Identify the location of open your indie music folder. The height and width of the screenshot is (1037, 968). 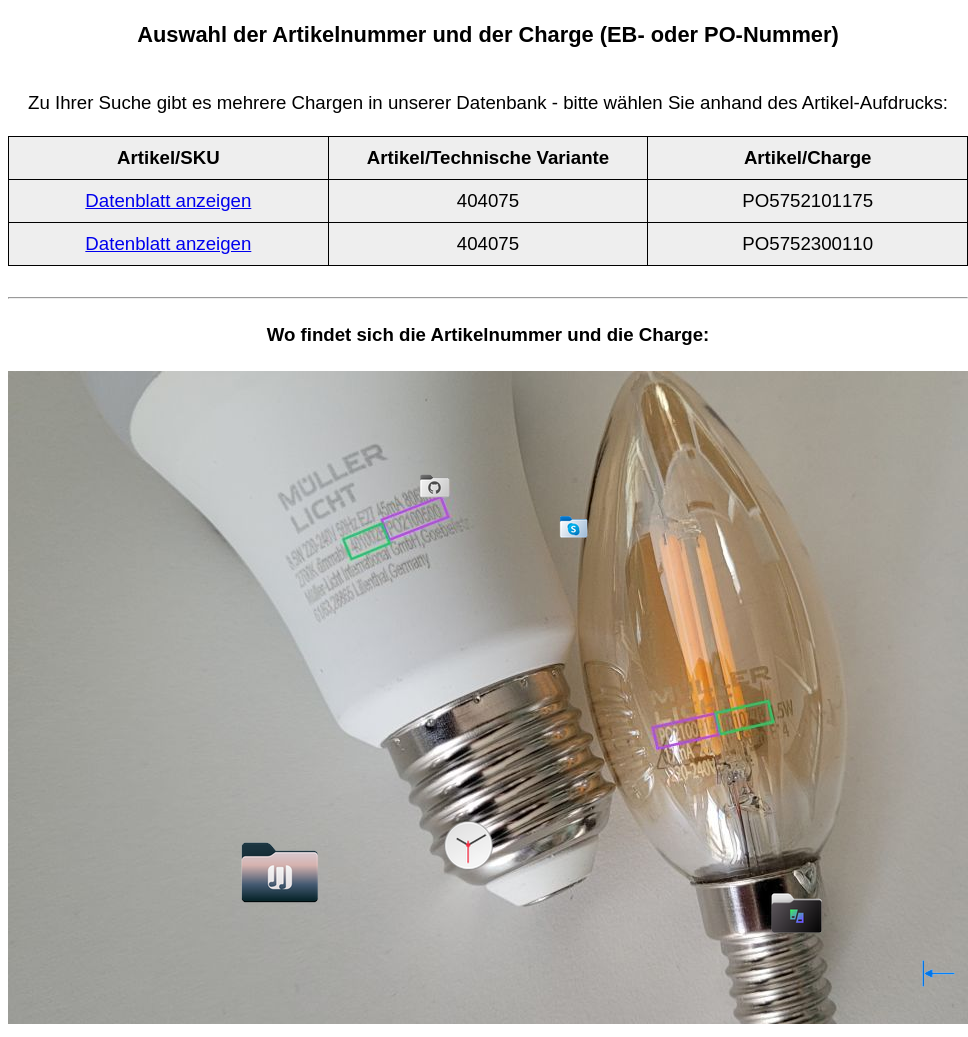
(279, 874).